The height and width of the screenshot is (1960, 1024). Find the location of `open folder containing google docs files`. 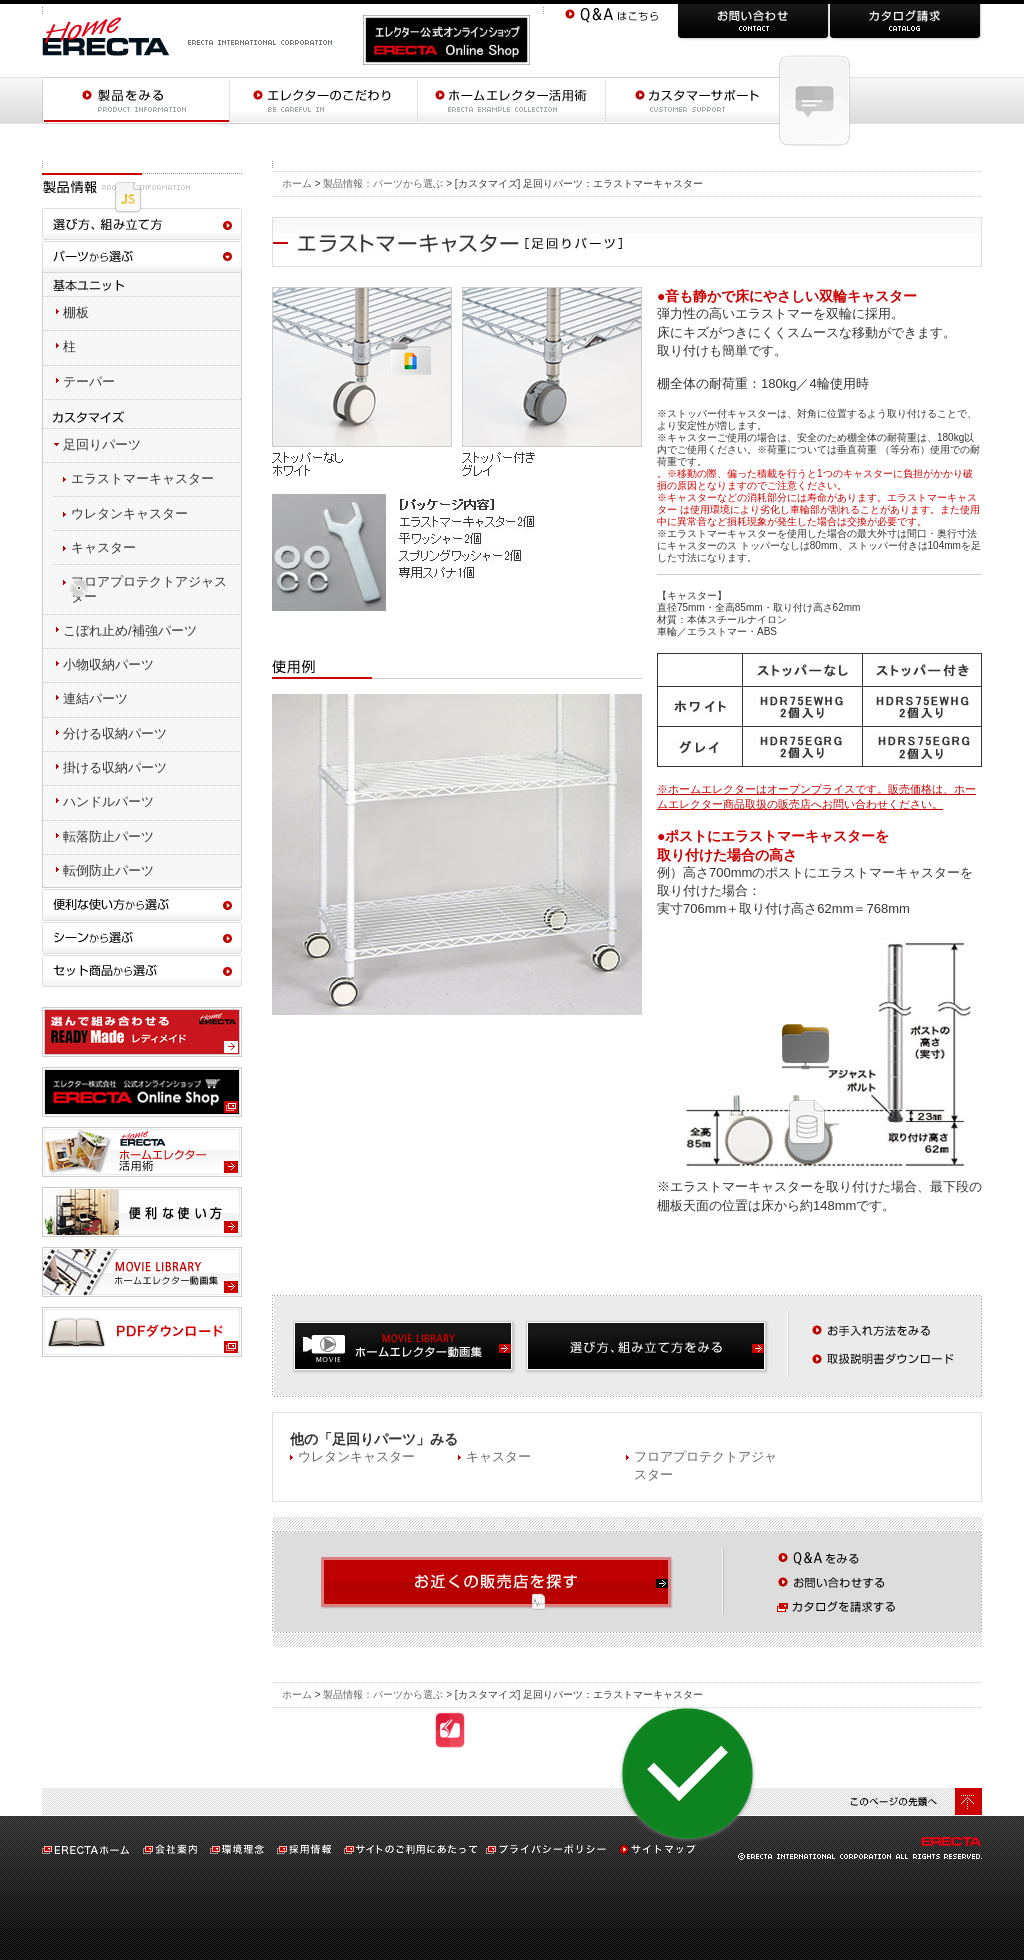

open folder containing google docs files is located at coordinates (410, 359).